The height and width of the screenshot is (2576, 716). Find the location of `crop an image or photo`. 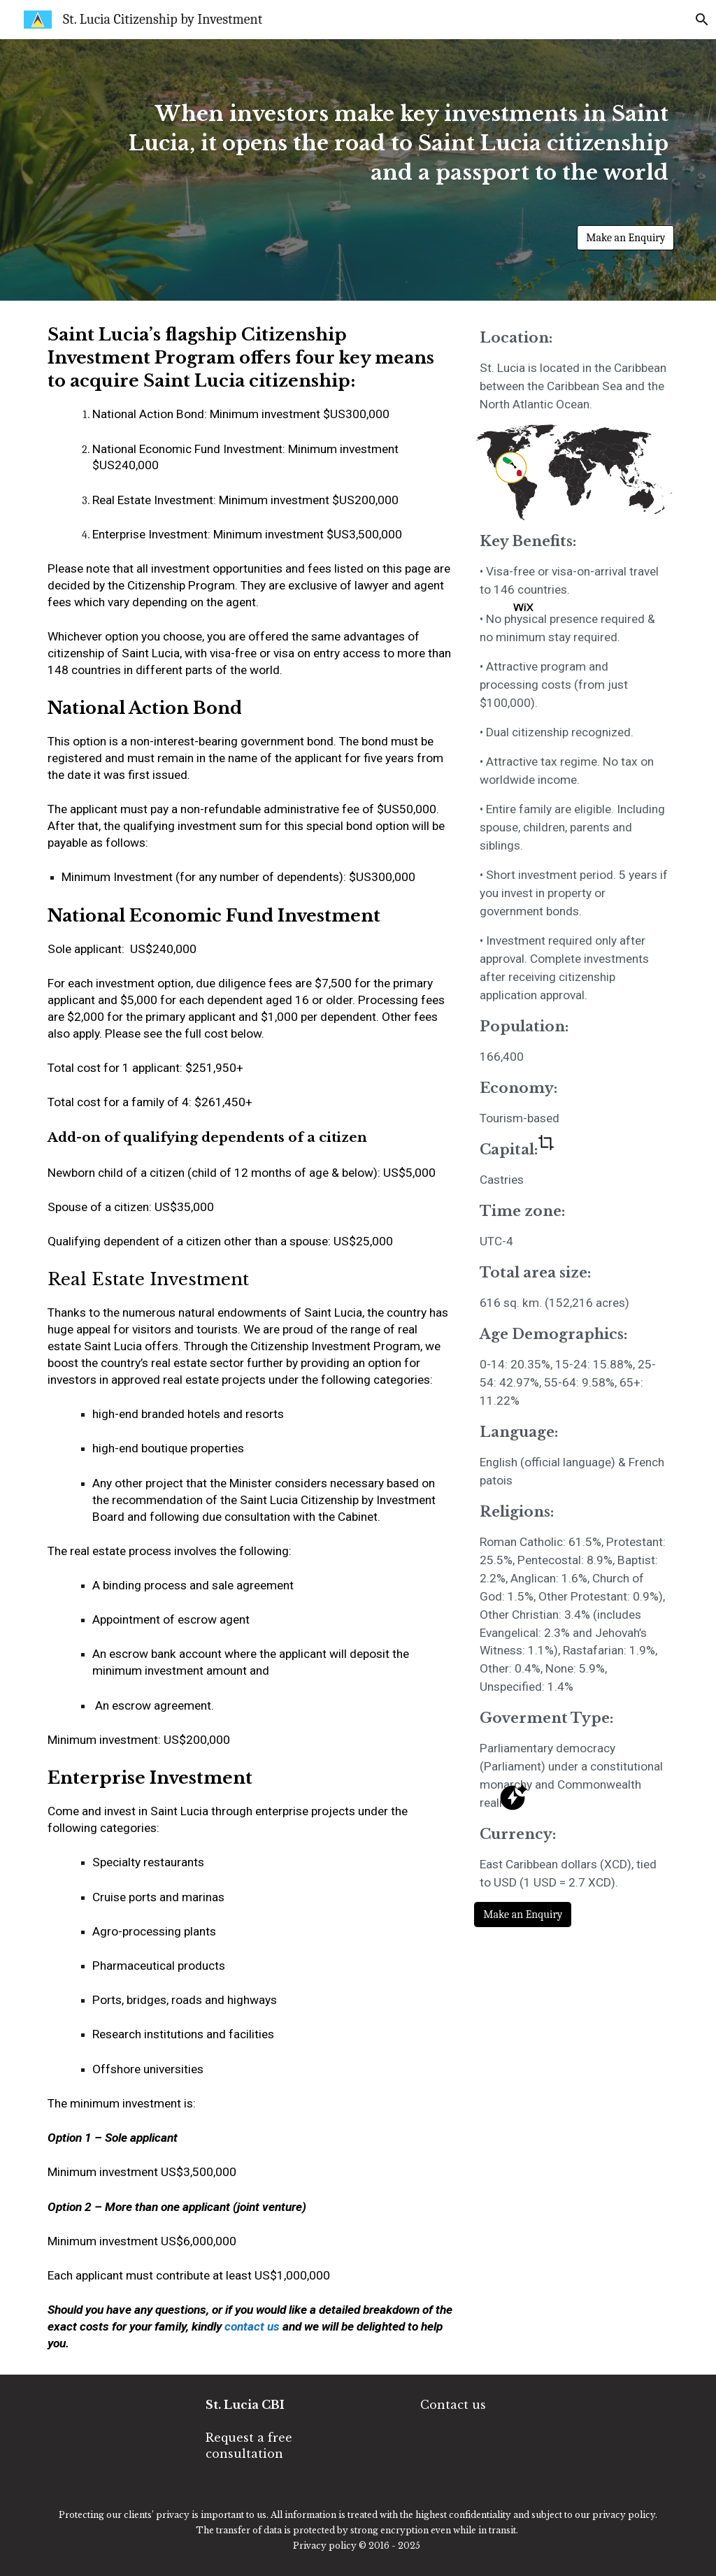

crop an image or photo is located at coordinates (546, 1143).